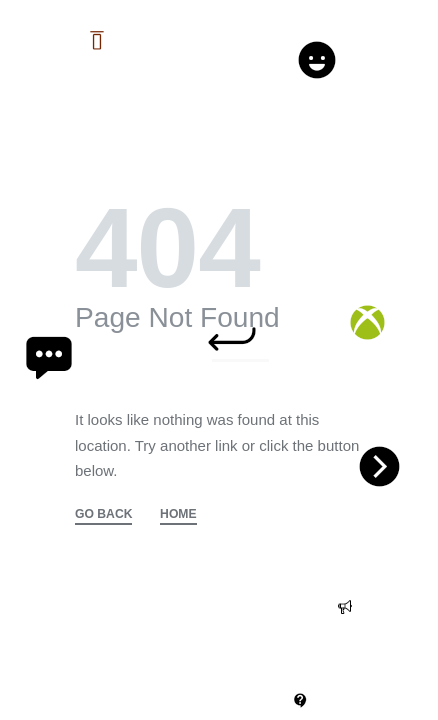 This screenshot has width=438, height=720. I want to click on return to previous screen or step, so click(232, 339).